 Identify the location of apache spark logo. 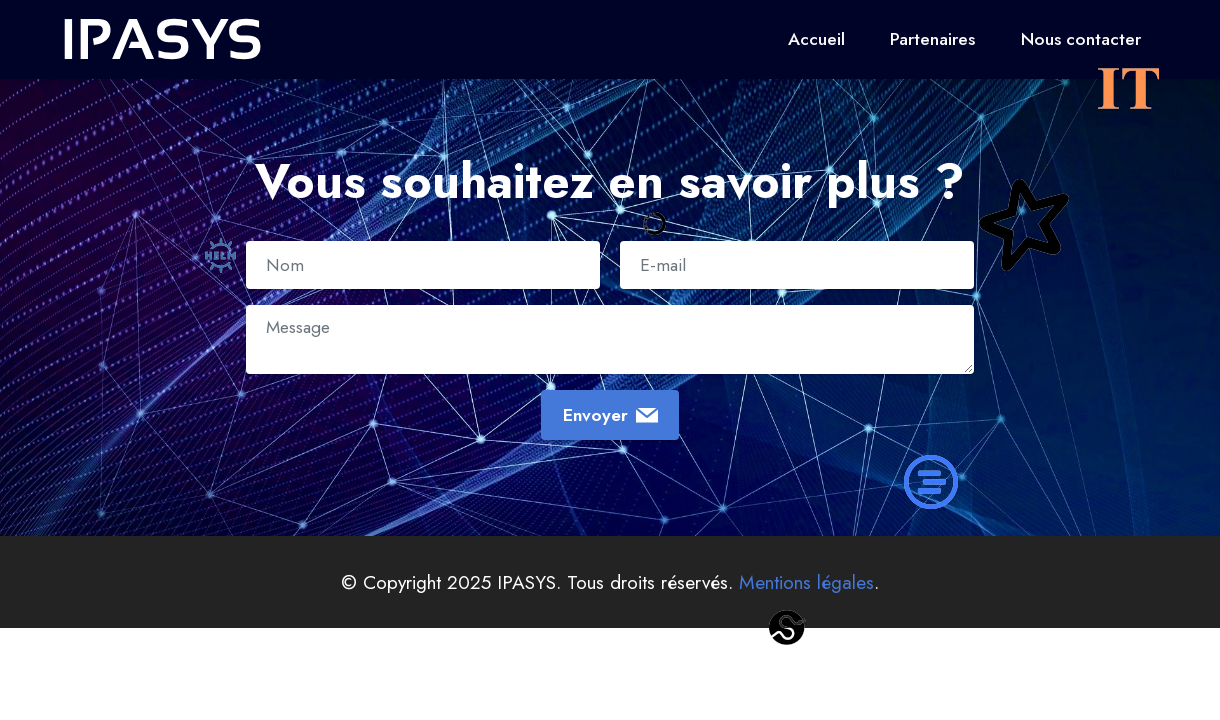
(1024, 225).